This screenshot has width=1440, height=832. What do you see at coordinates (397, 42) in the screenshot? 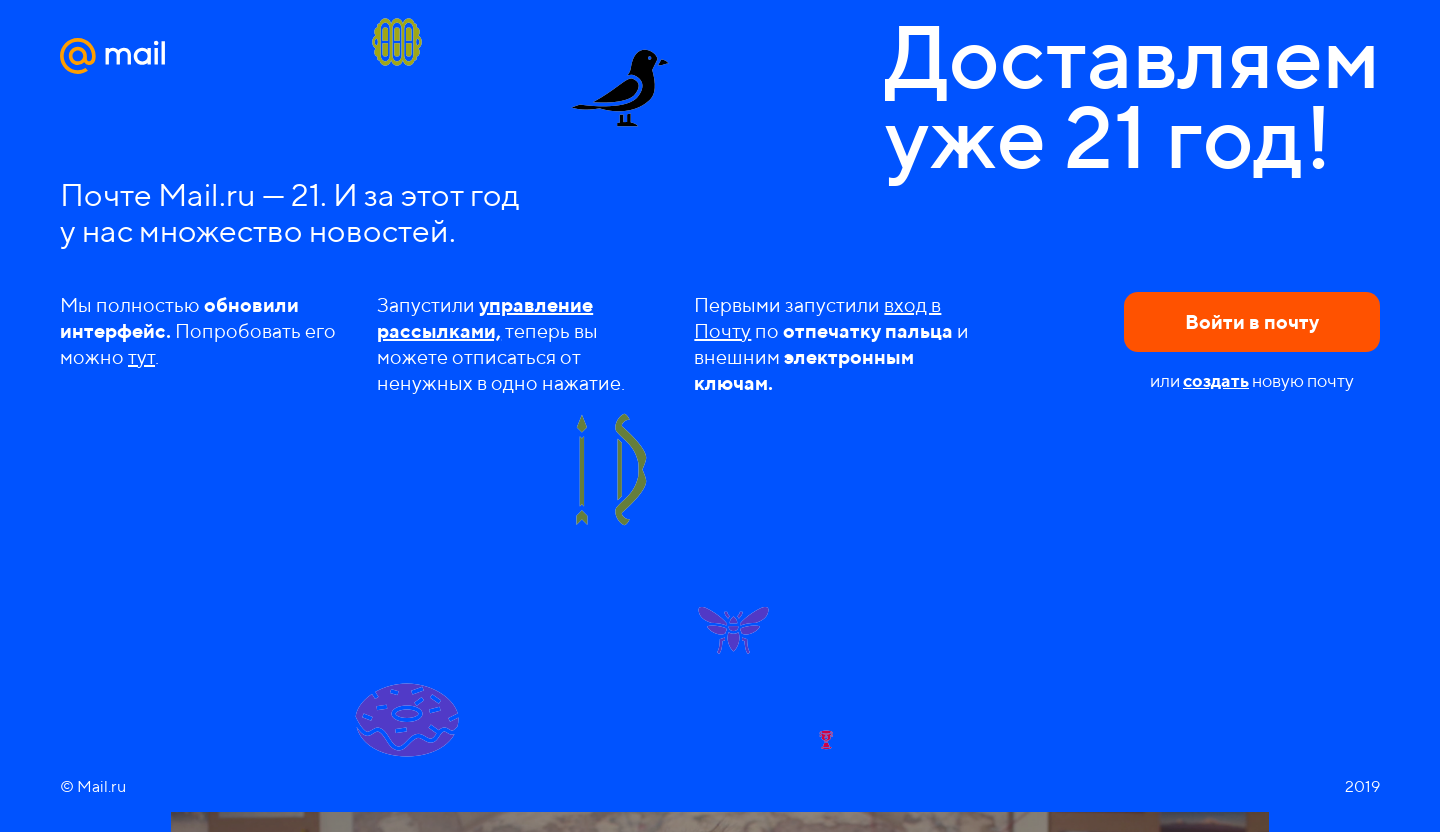
I see `brain or cognitive function indicator` at bounding box center [397, 42].